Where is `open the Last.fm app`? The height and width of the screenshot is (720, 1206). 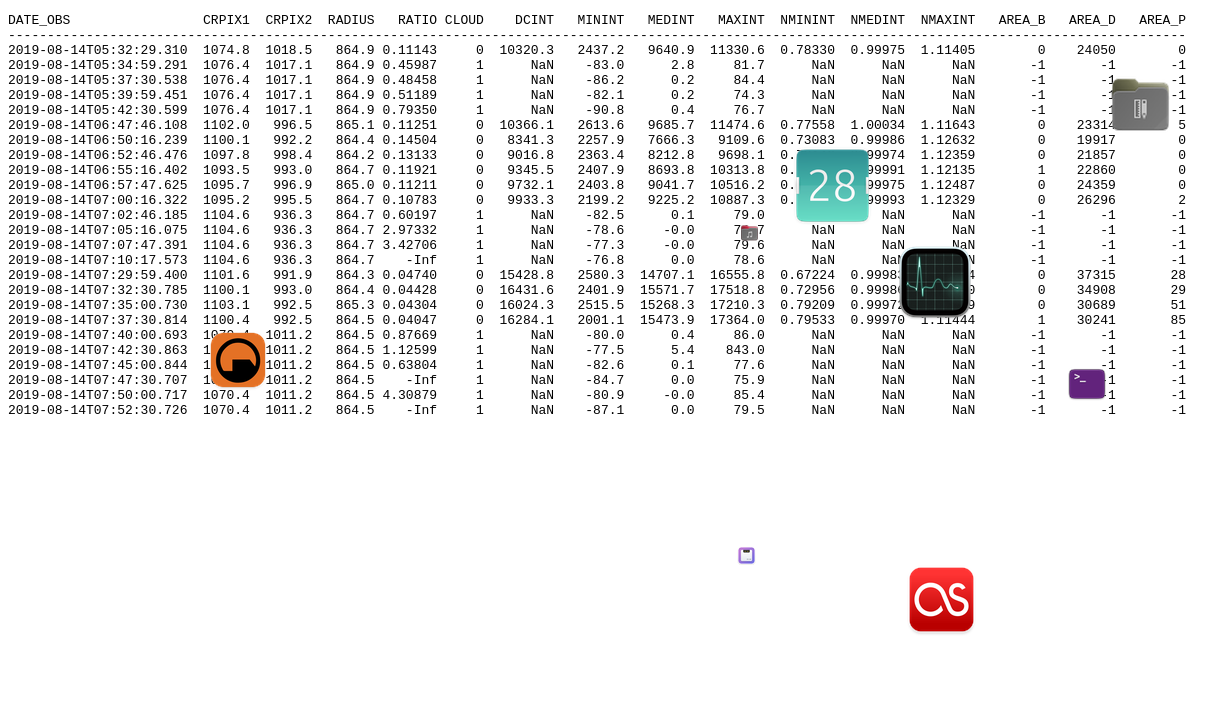
open the Last.fm app is located at coordinates (941, 599).